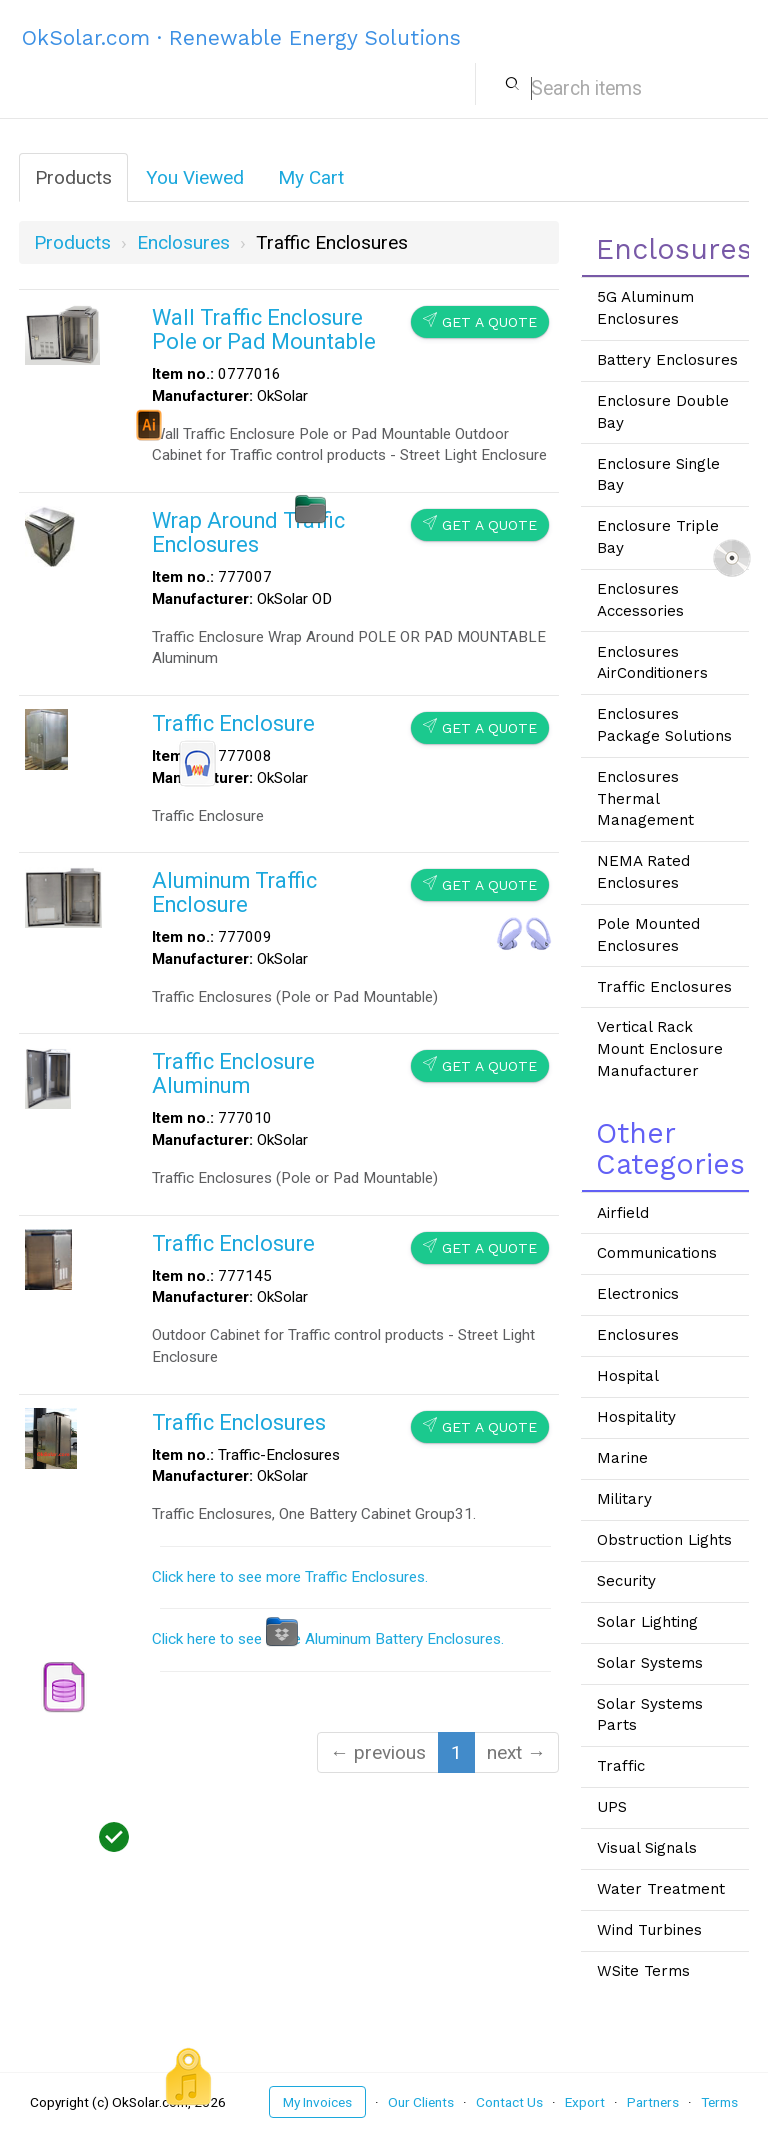 The width and height of the screenshot is (768, 2132). I want to click on confirm or apply changes, so click(114, 1837).